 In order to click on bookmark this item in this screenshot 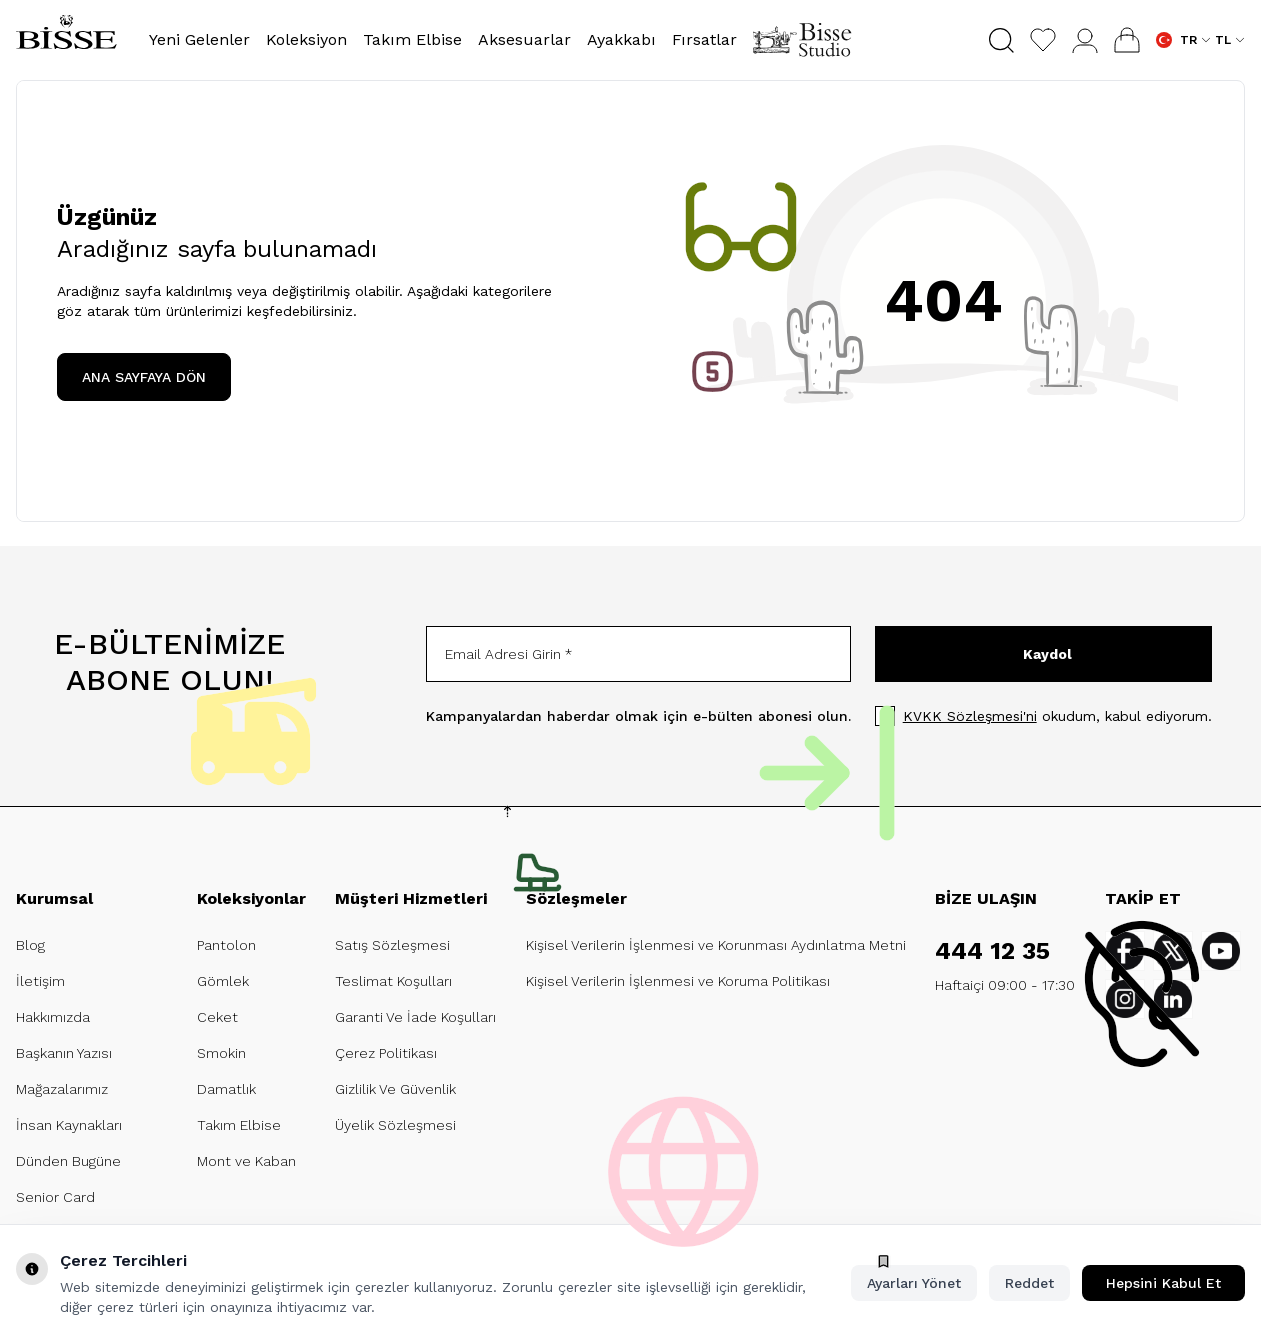, I will do `click(883, 1261)`.